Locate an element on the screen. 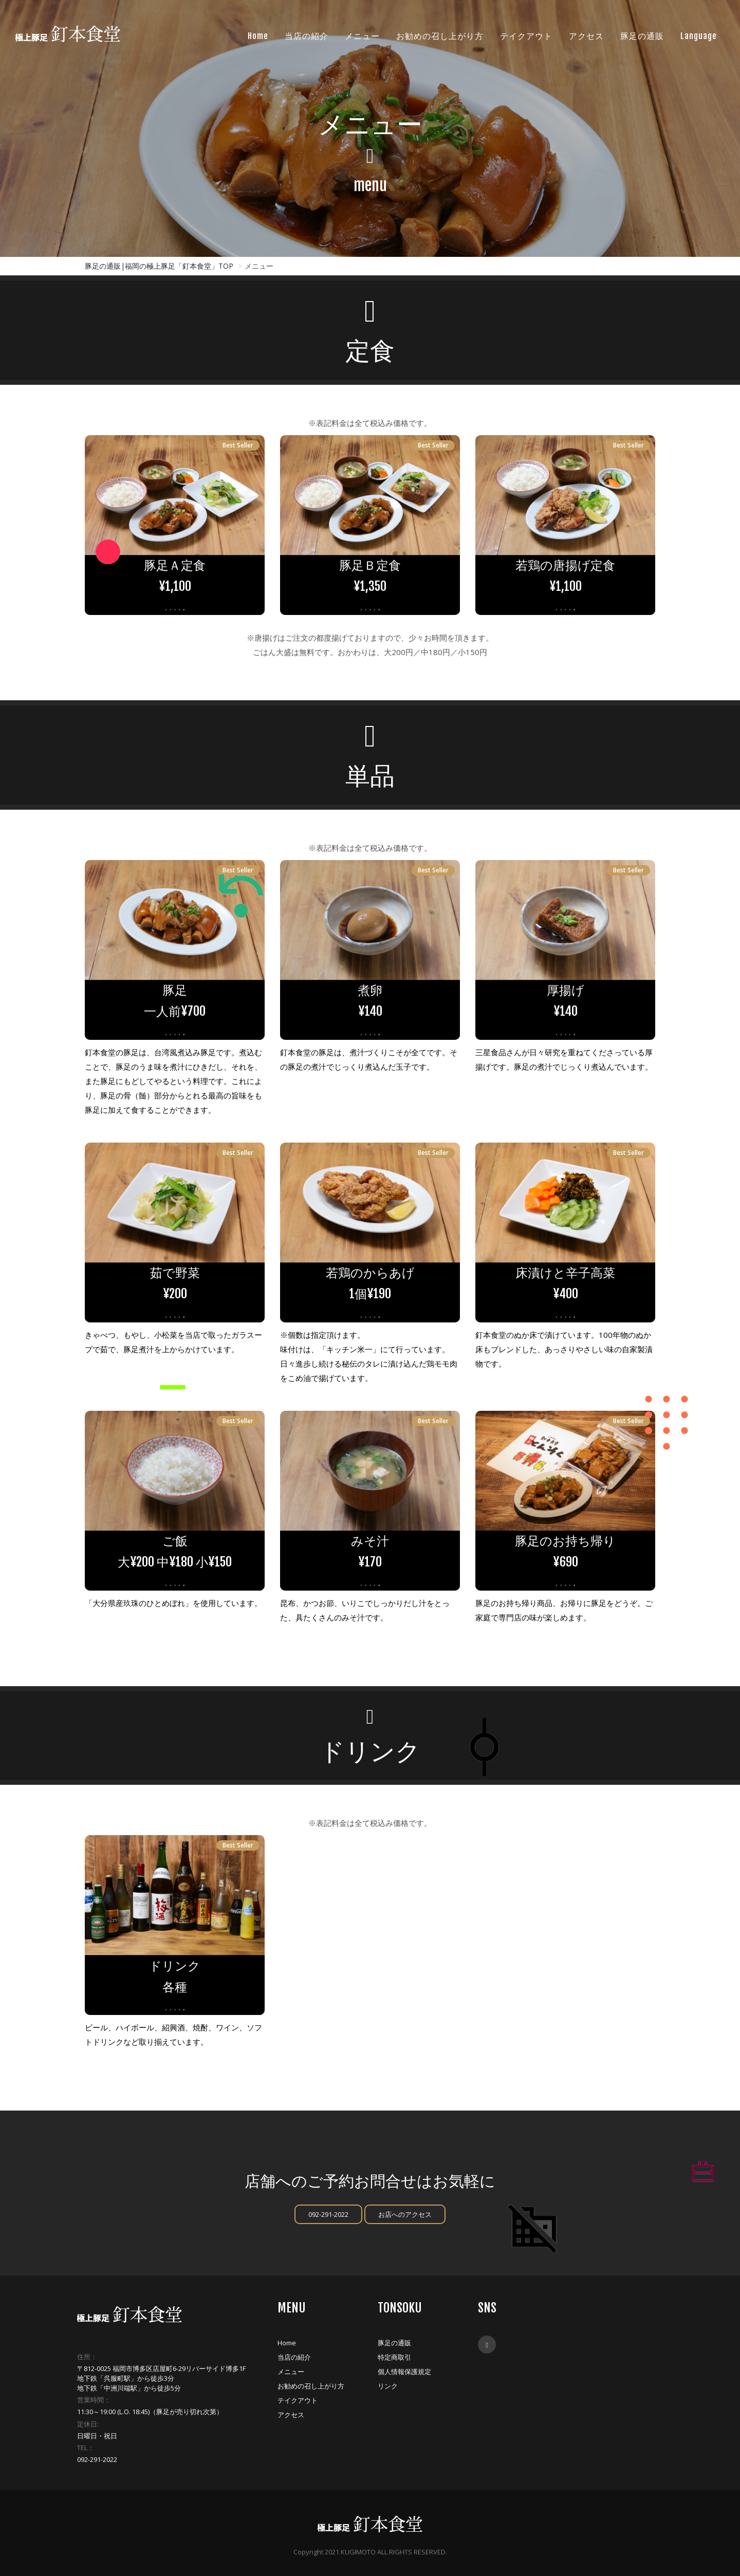 The image size is (740, 2576). minimize or collapse a window is located at coordinates (173, 1385).